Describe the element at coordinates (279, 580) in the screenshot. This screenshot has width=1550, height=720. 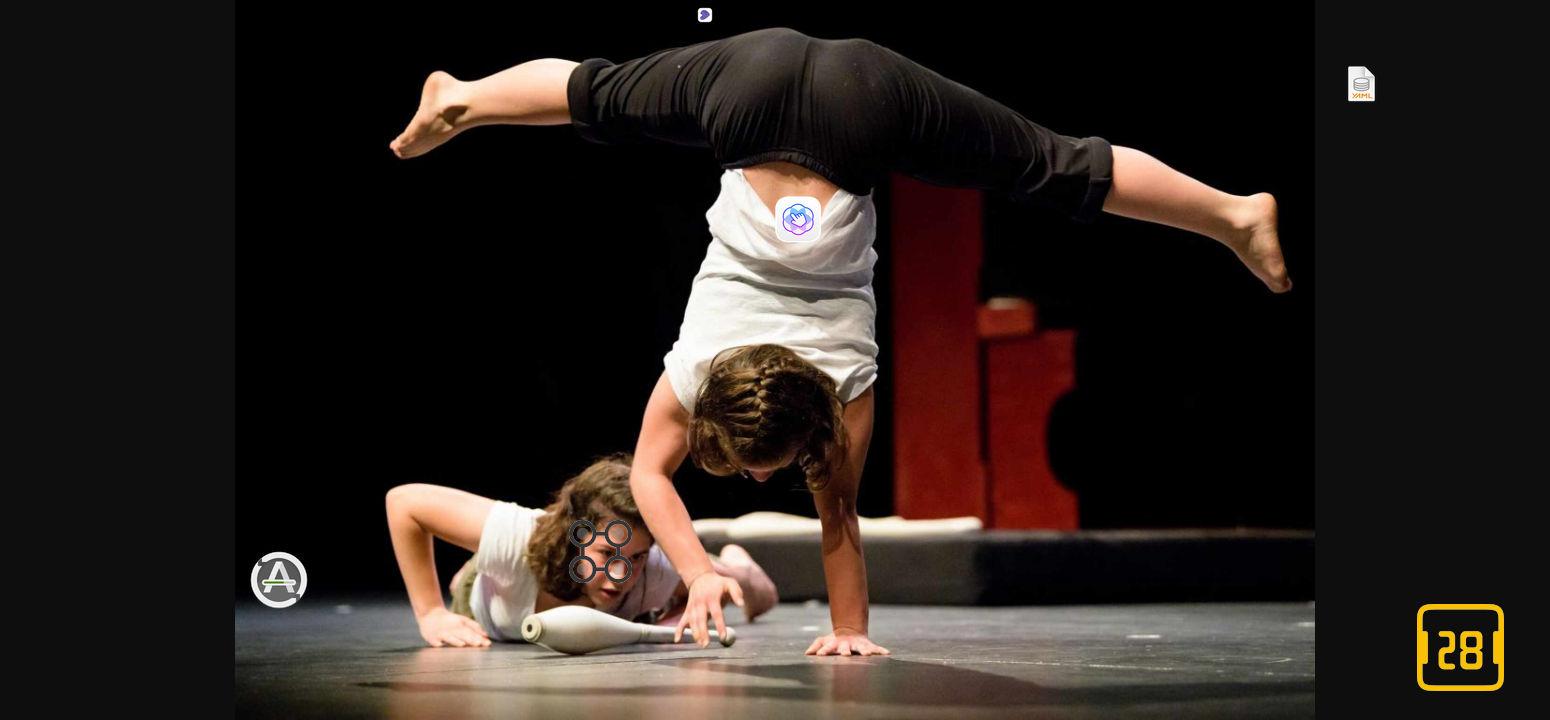
I see `open the software updater application` at that location.